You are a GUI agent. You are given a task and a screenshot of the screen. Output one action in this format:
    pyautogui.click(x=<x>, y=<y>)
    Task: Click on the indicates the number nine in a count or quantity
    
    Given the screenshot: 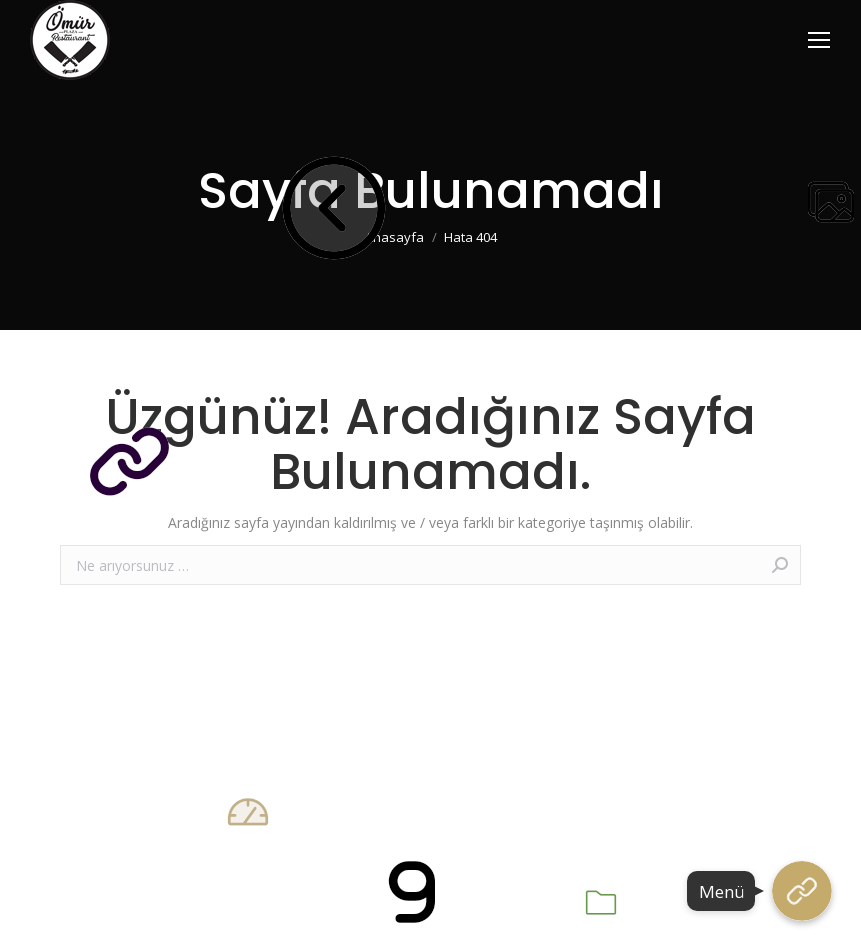 What is the action you would take?
    pyautogui.click(x=413, y=892)
    